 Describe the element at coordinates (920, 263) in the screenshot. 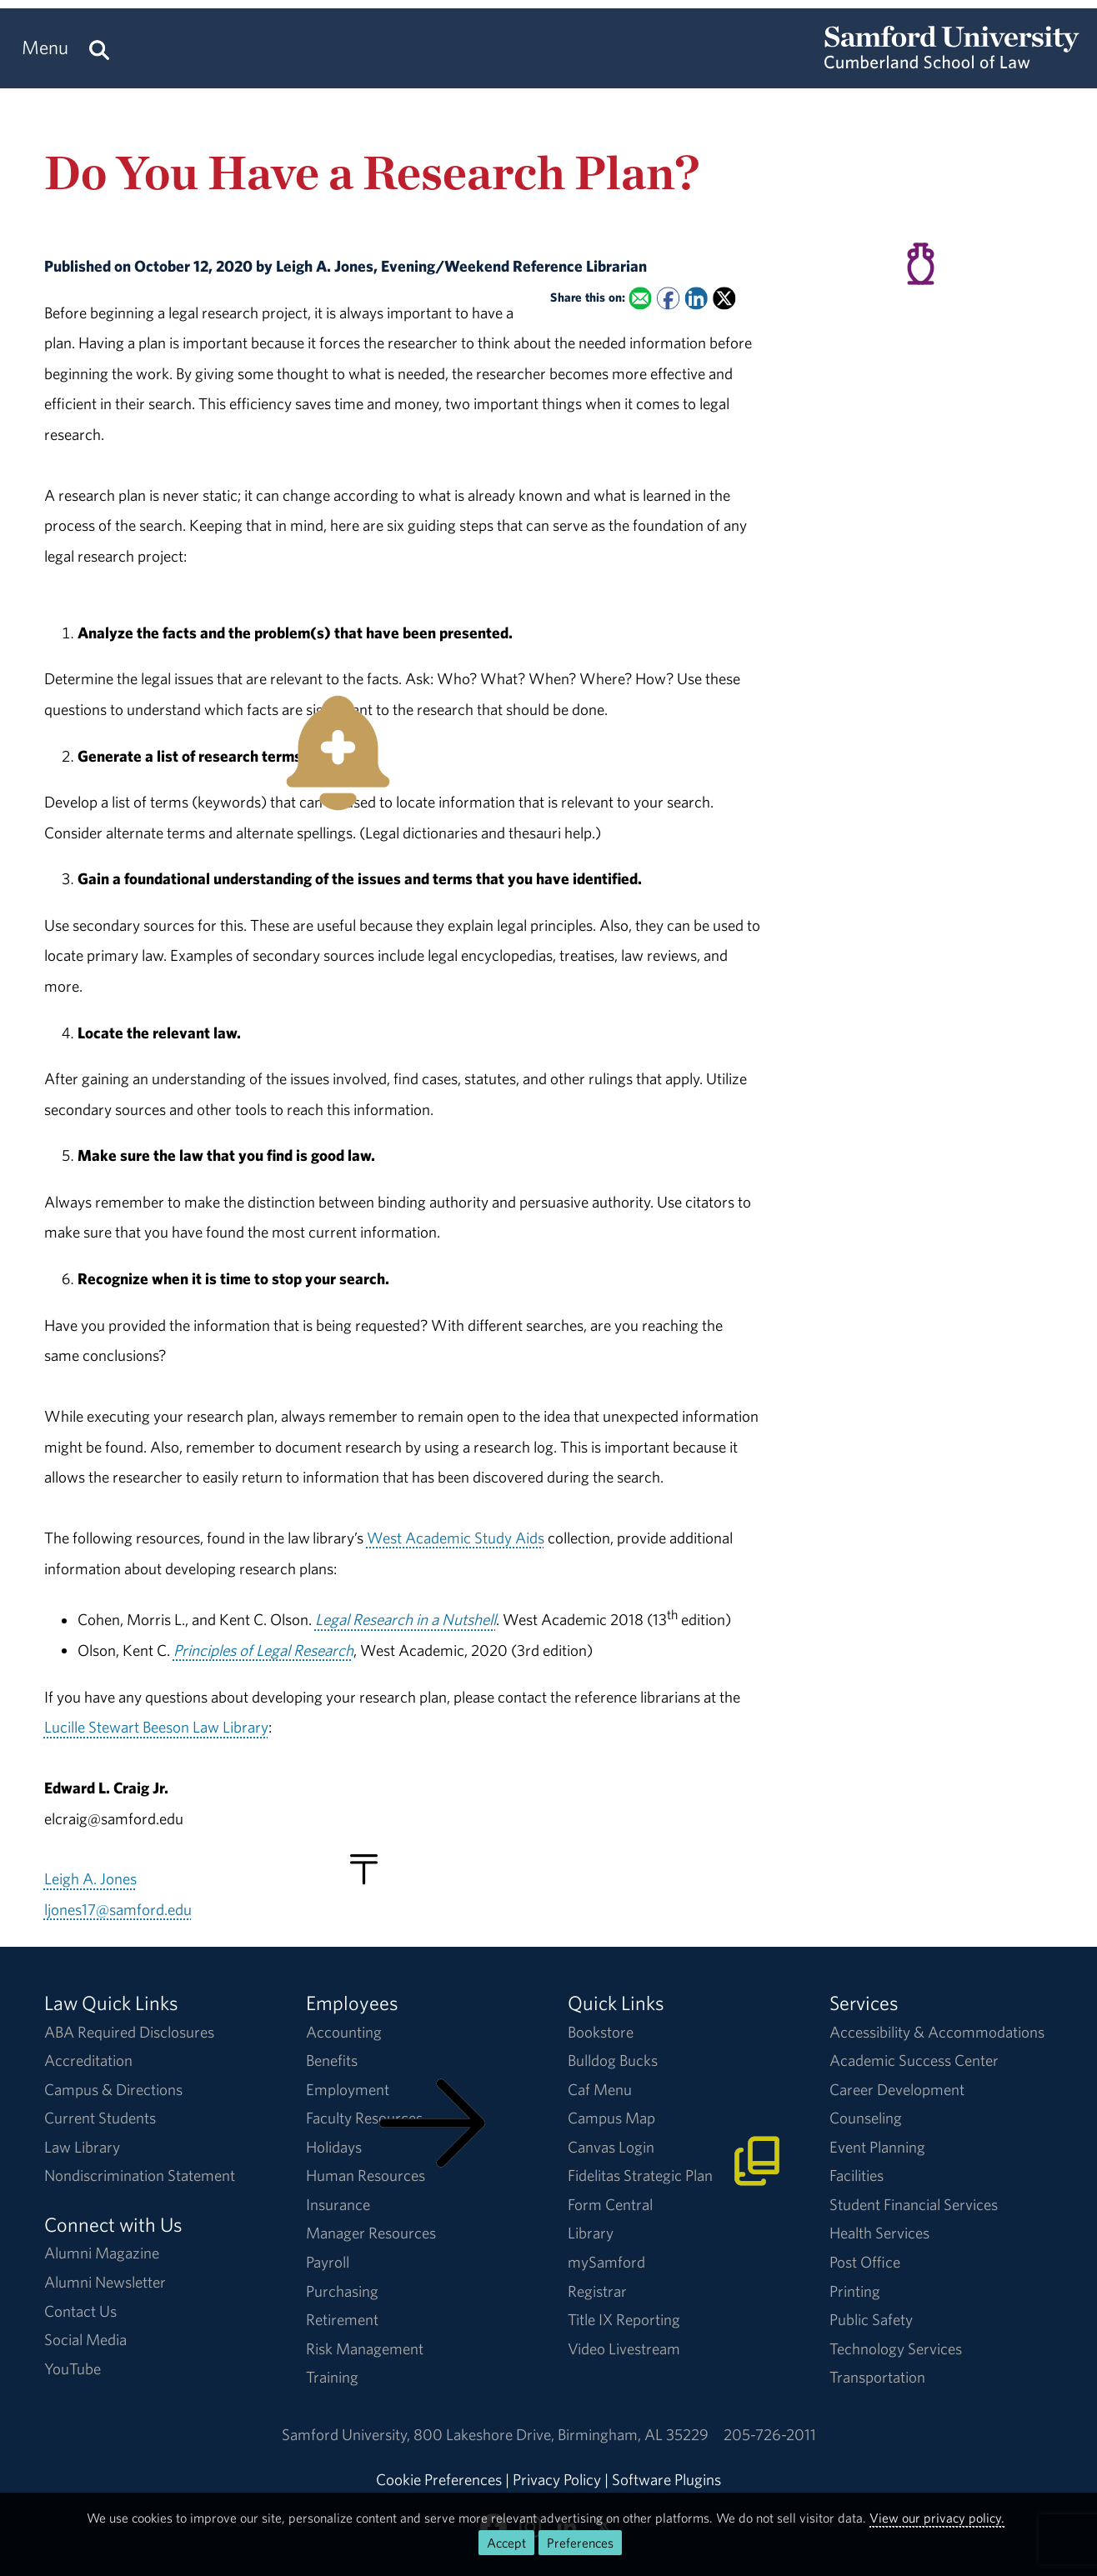

I see `browse historical or ancient artifacts` at that location.